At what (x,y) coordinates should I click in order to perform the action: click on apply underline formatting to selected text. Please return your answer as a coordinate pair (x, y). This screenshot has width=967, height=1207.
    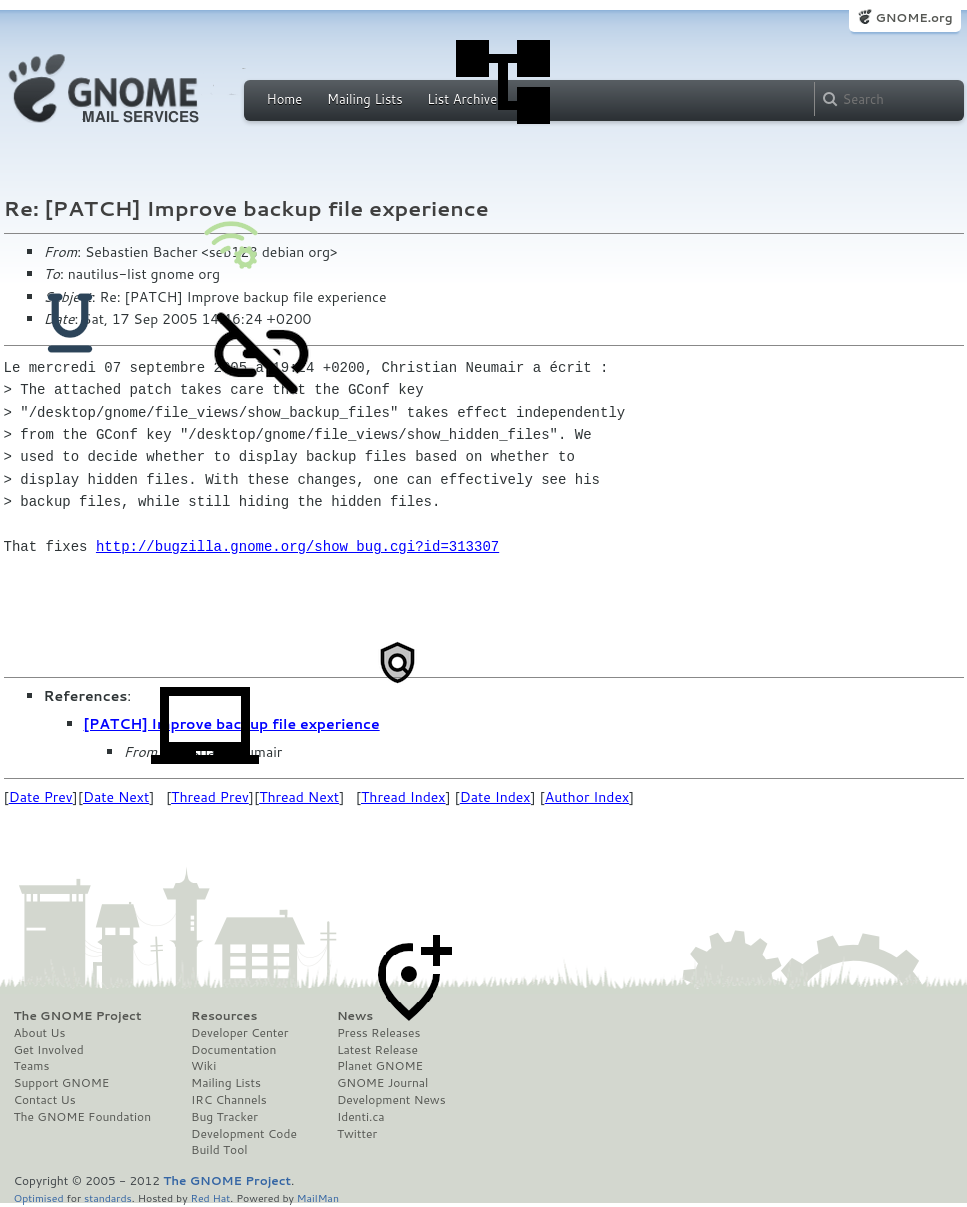
    Looking at the image, I should click on (70, 323).